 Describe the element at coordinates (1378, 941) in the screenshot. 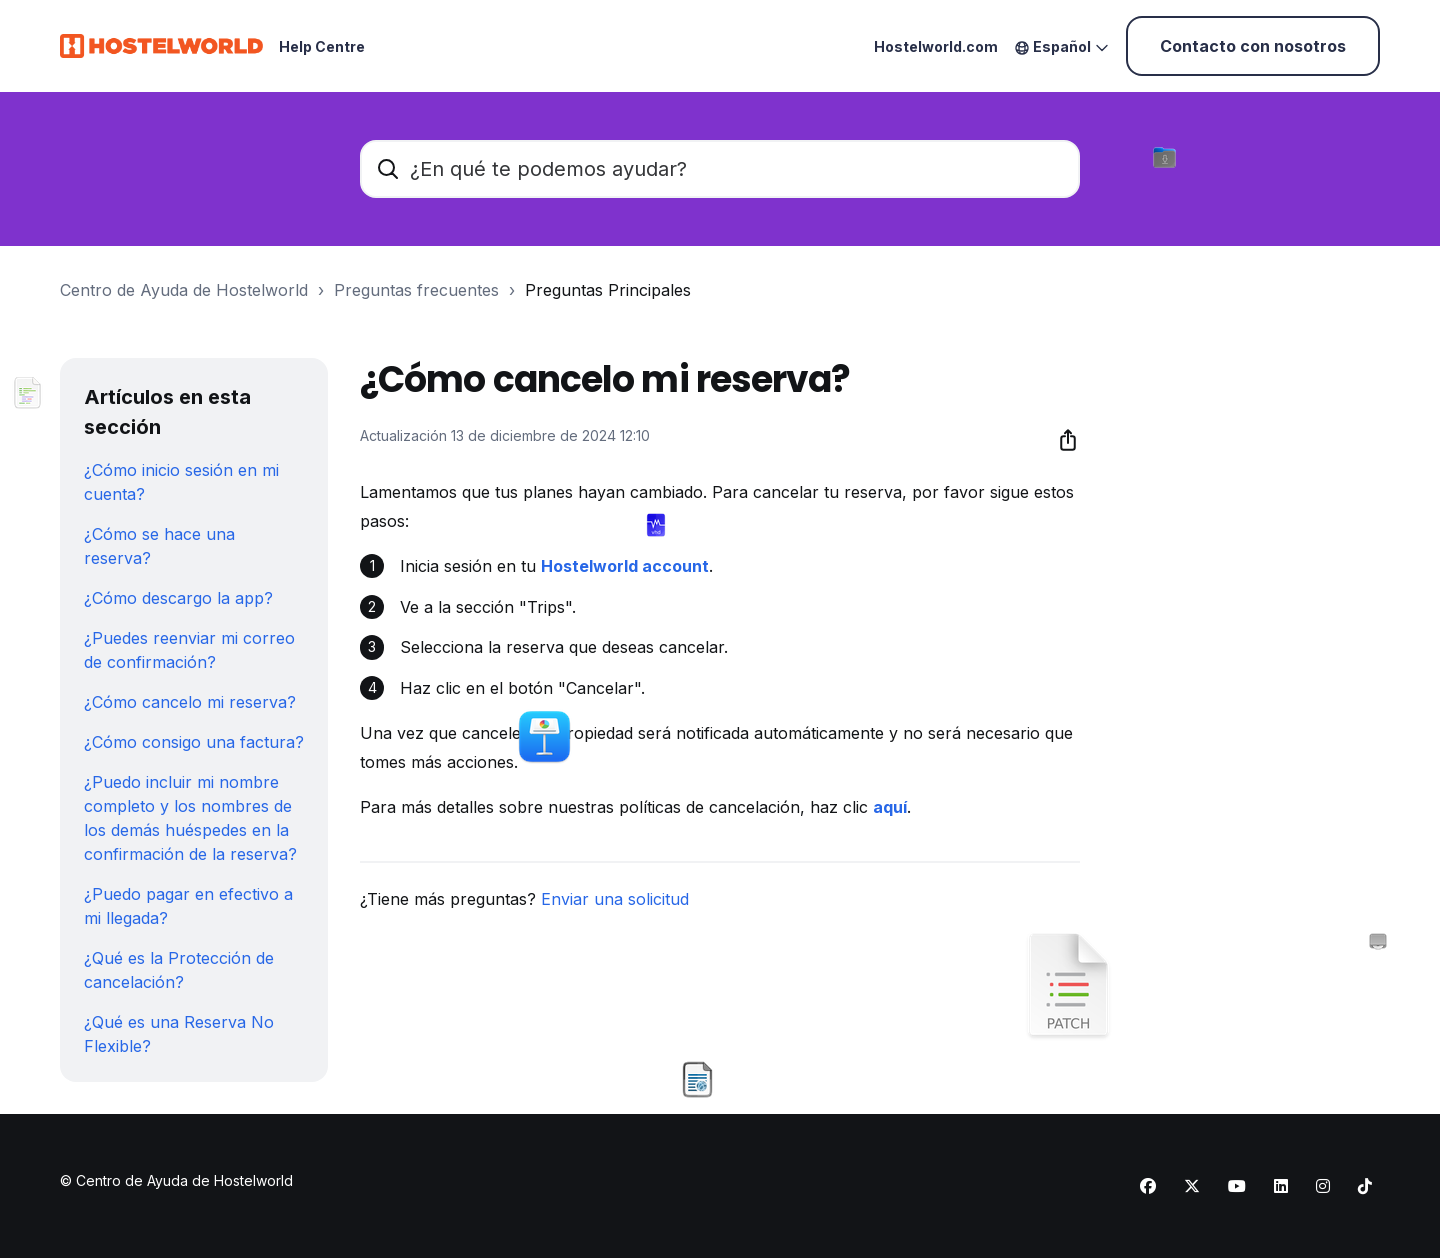

I see `access optical drive or disc reader` at that location.